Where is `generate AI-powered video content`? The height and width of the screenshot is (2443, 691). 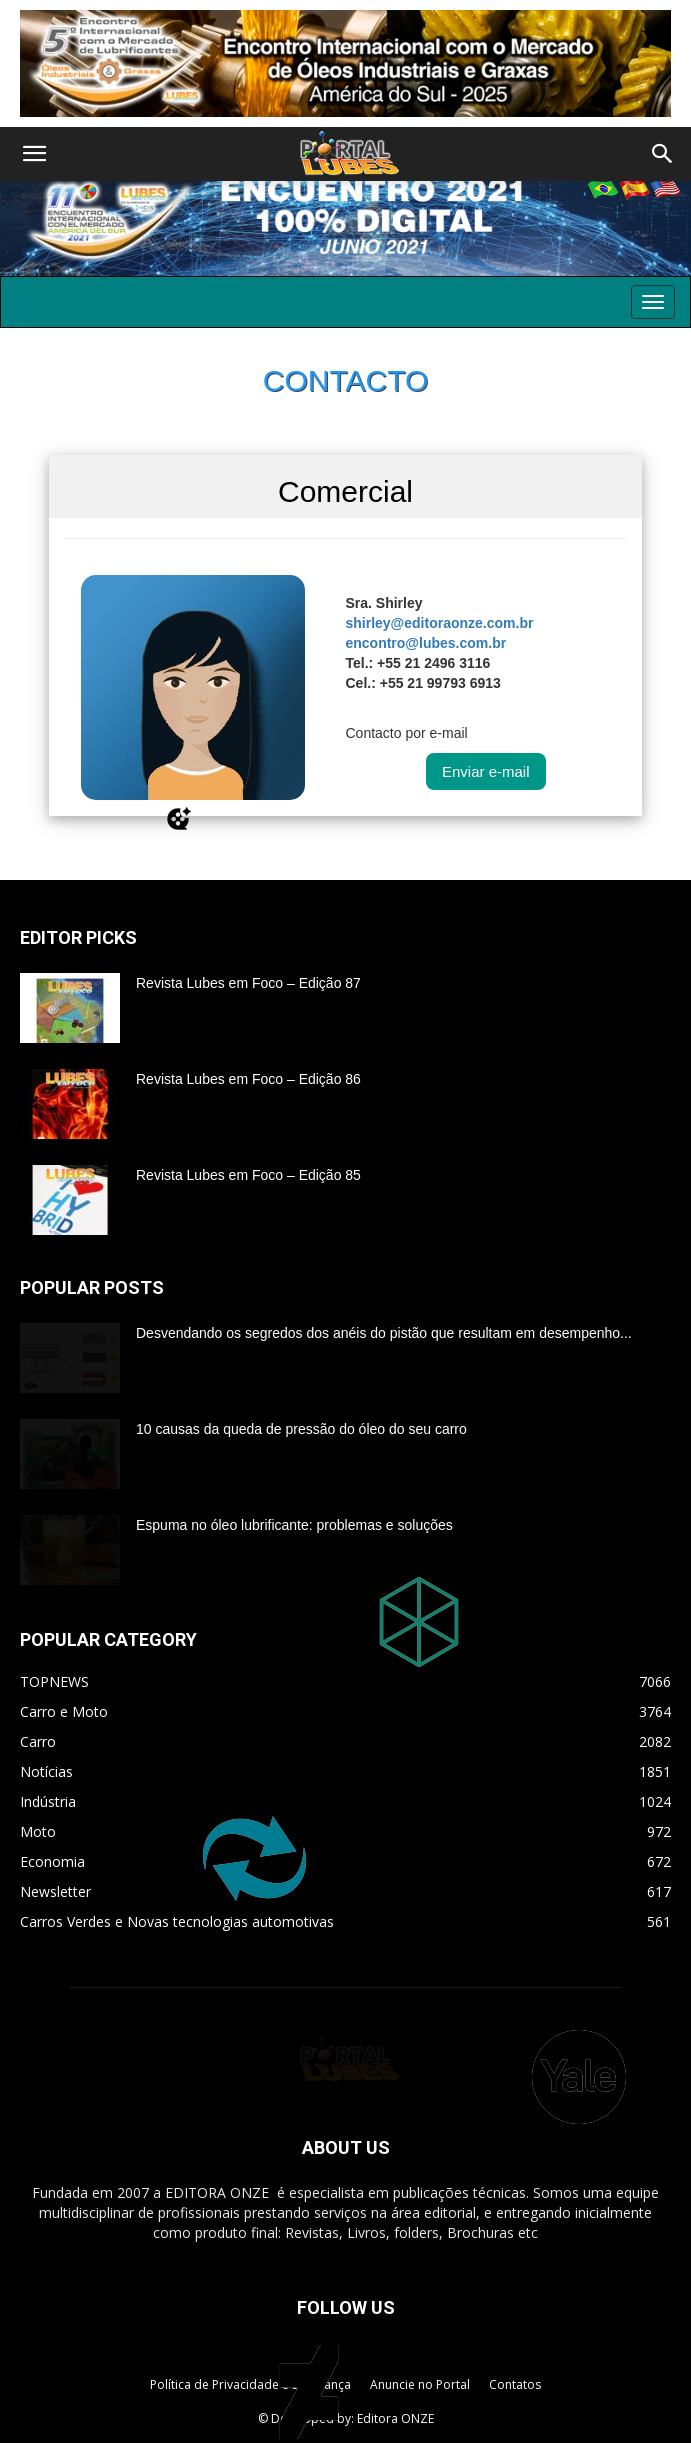 generate AI-powered video content is located at coordinates (178, 819).